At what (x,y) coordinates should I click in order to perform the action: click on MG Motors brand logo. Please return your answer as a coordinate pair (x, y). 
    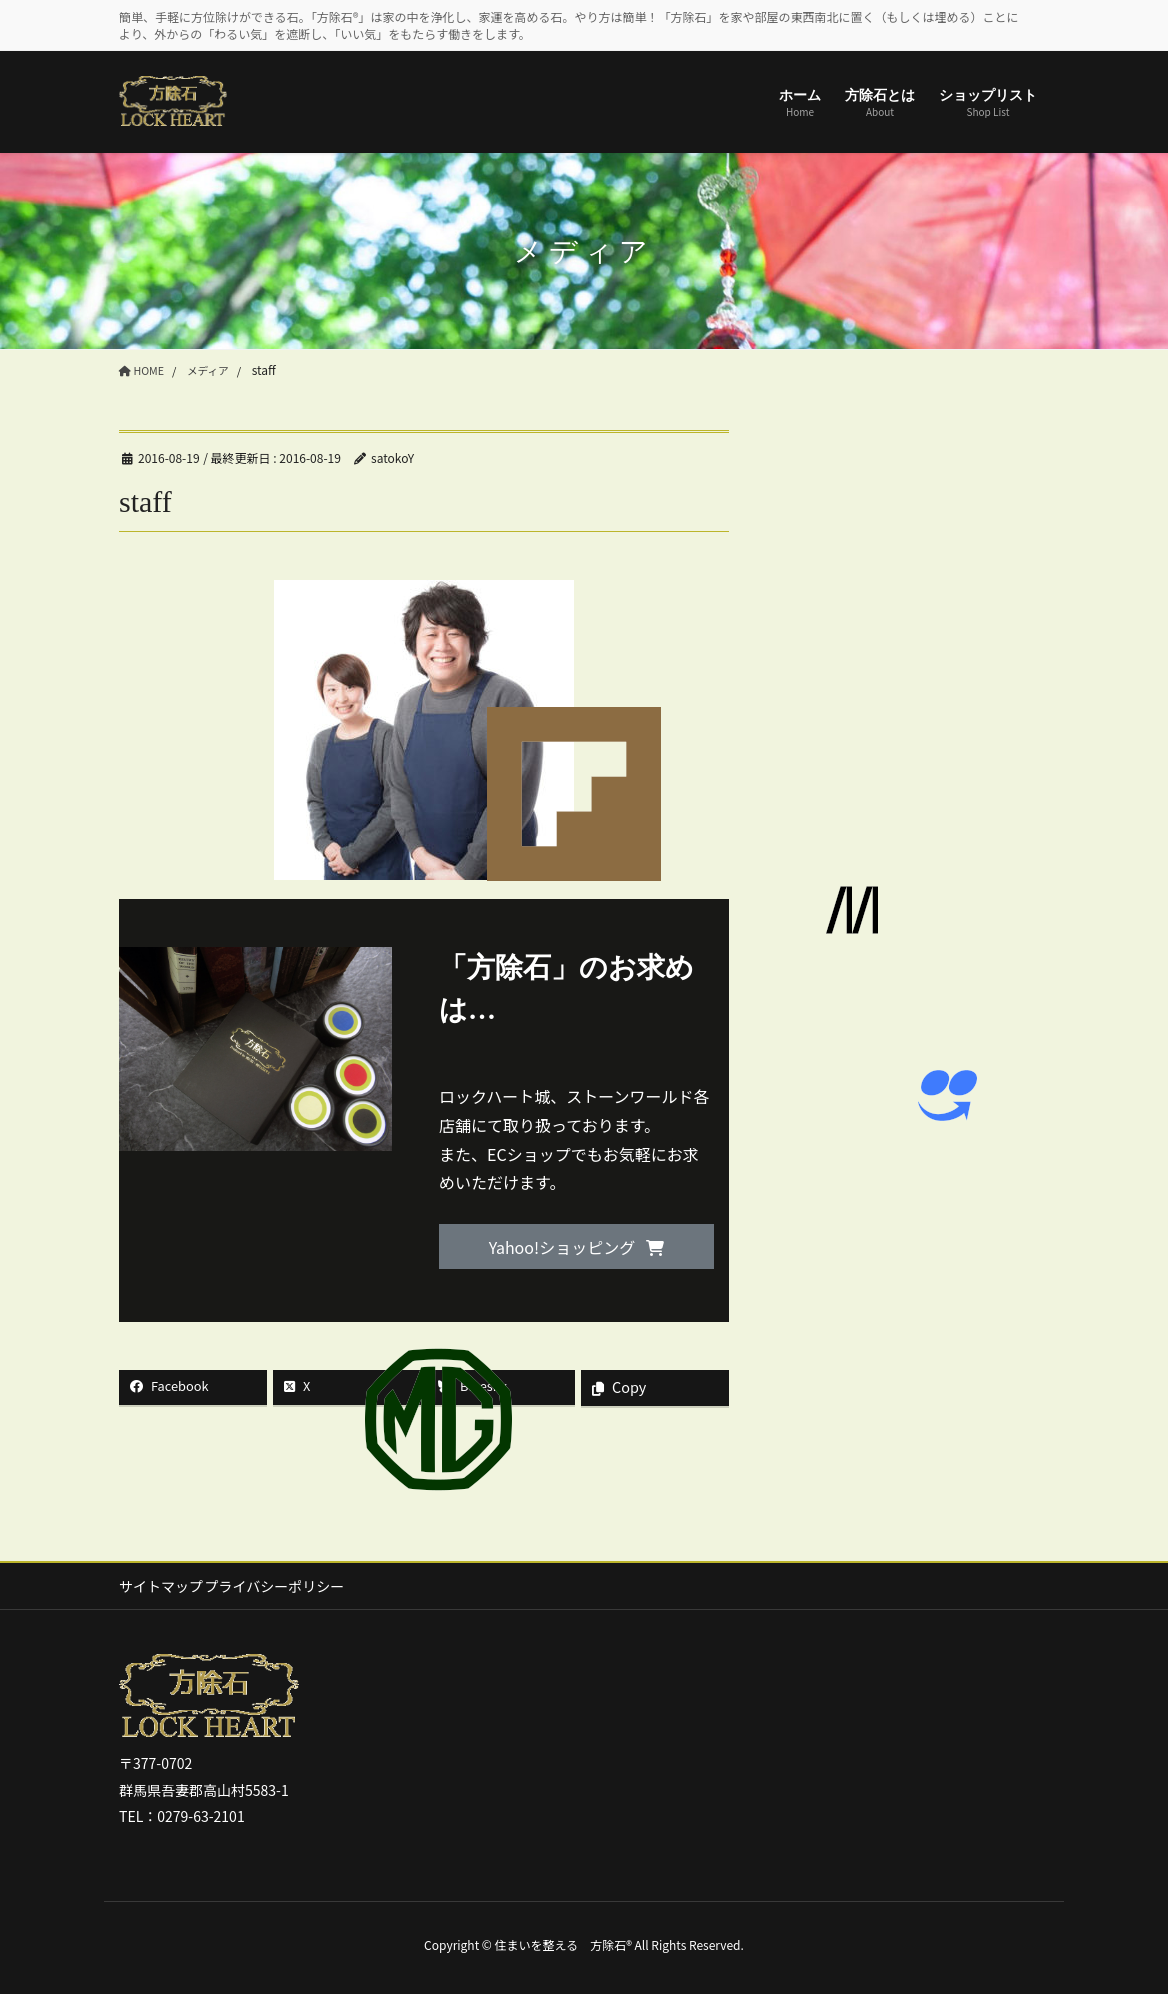
    Looking at the image, I should click on (438, 1419).